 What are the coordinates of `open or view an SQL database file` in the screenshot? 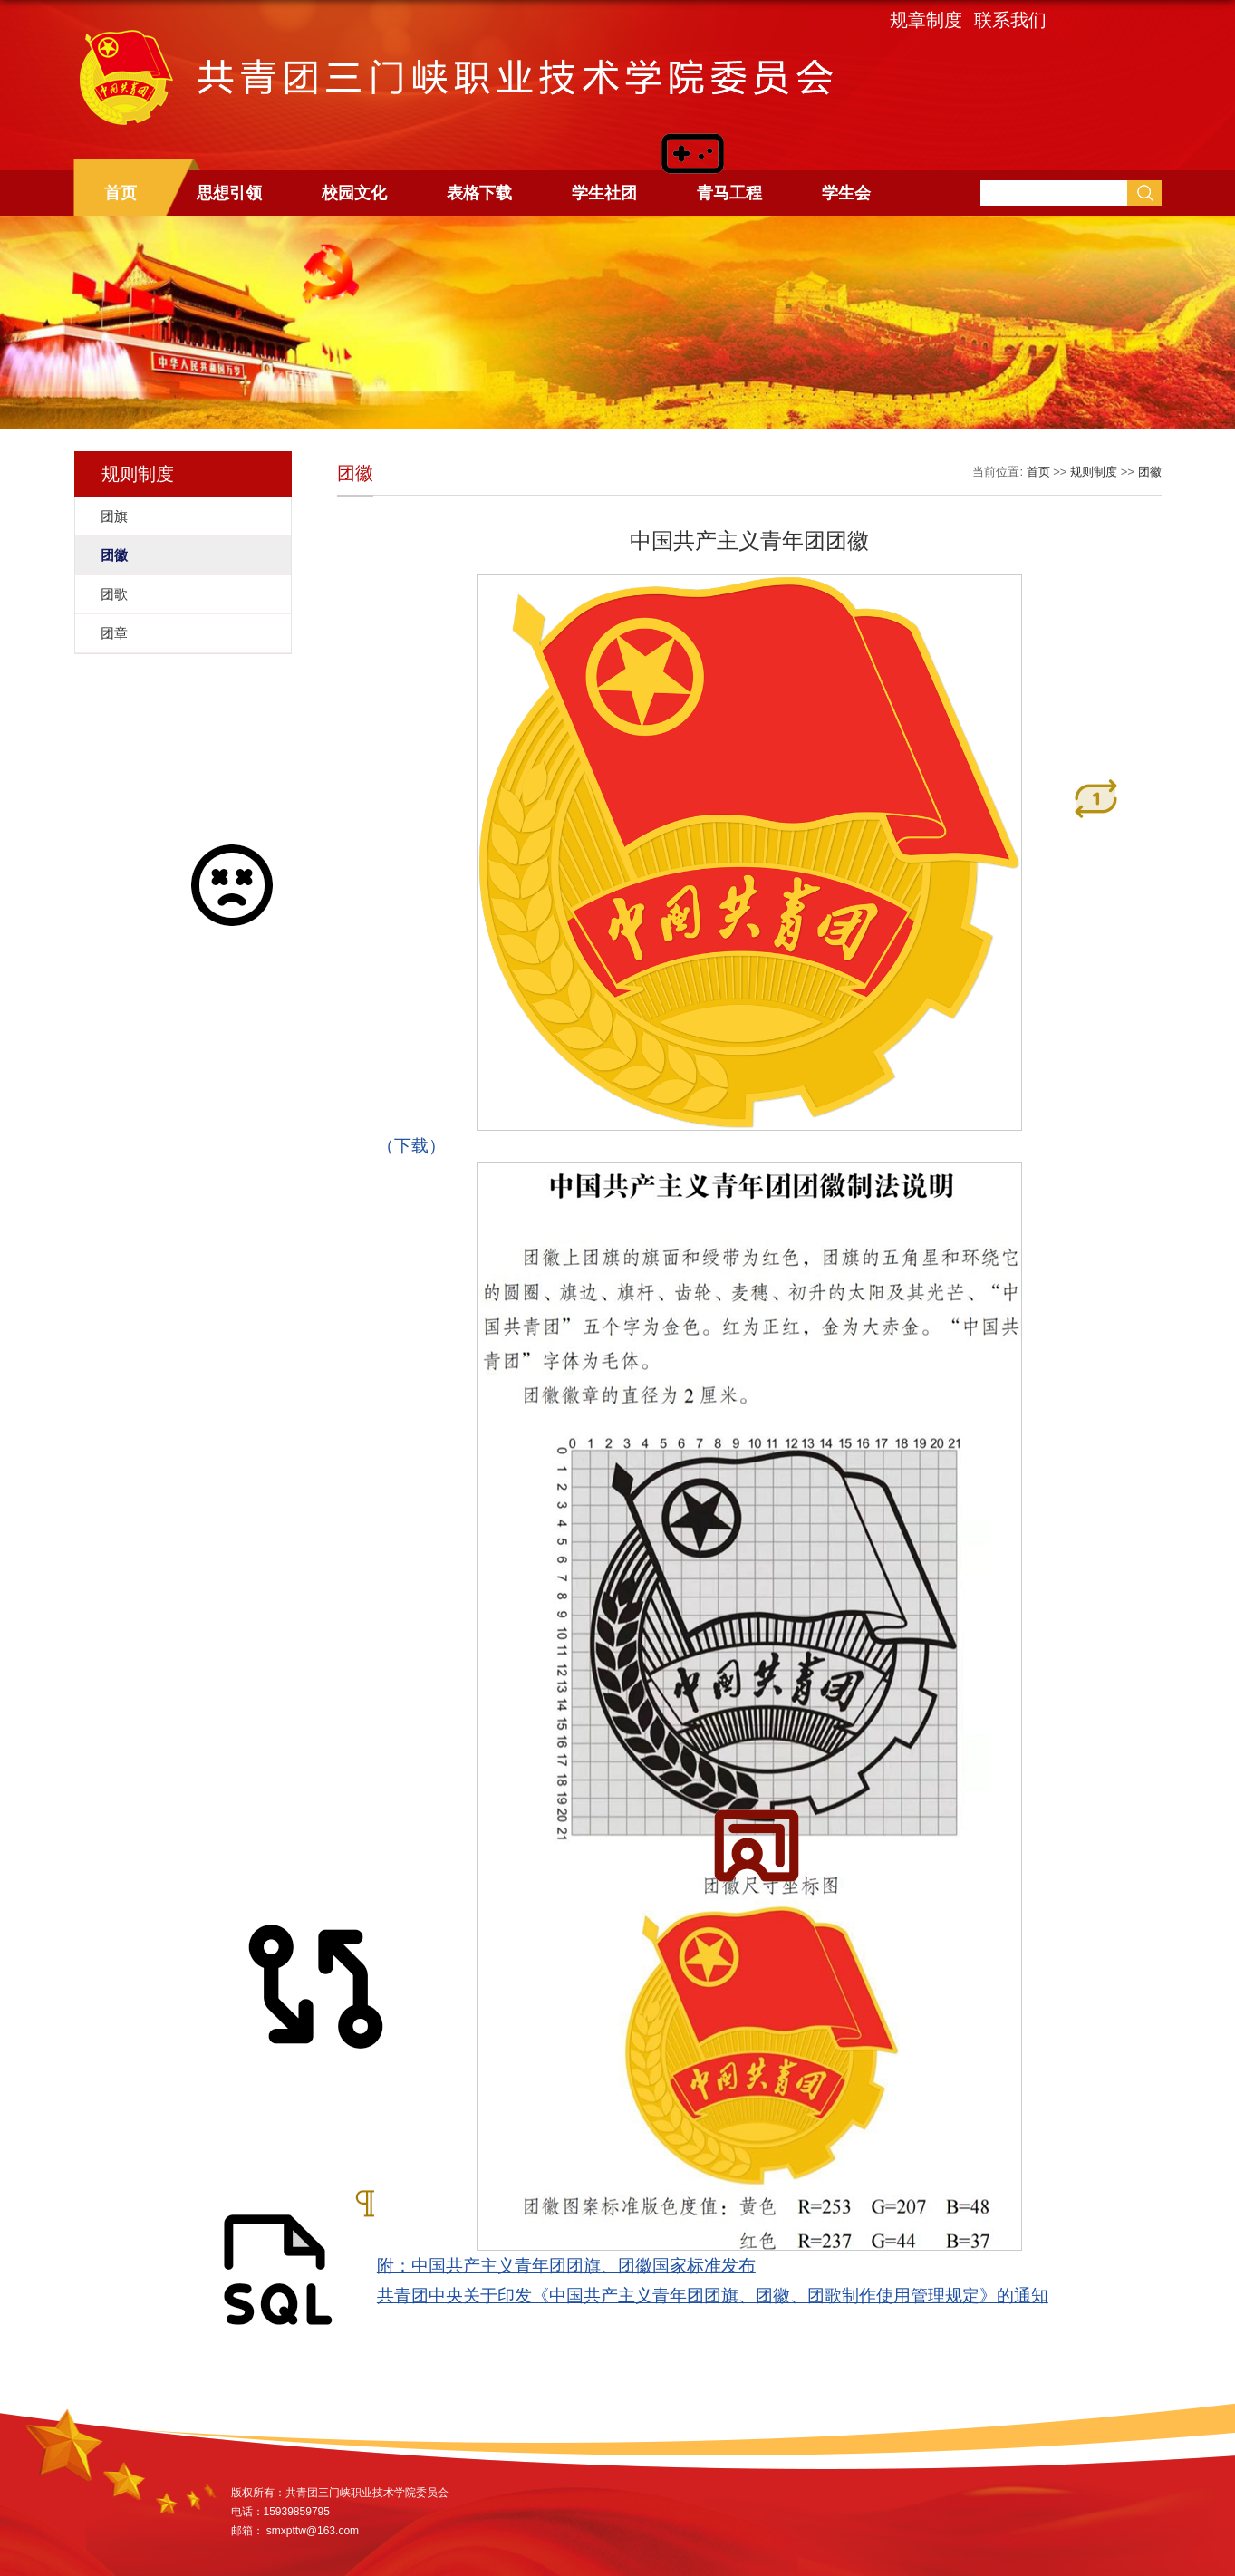 It's located at (275, 2274).